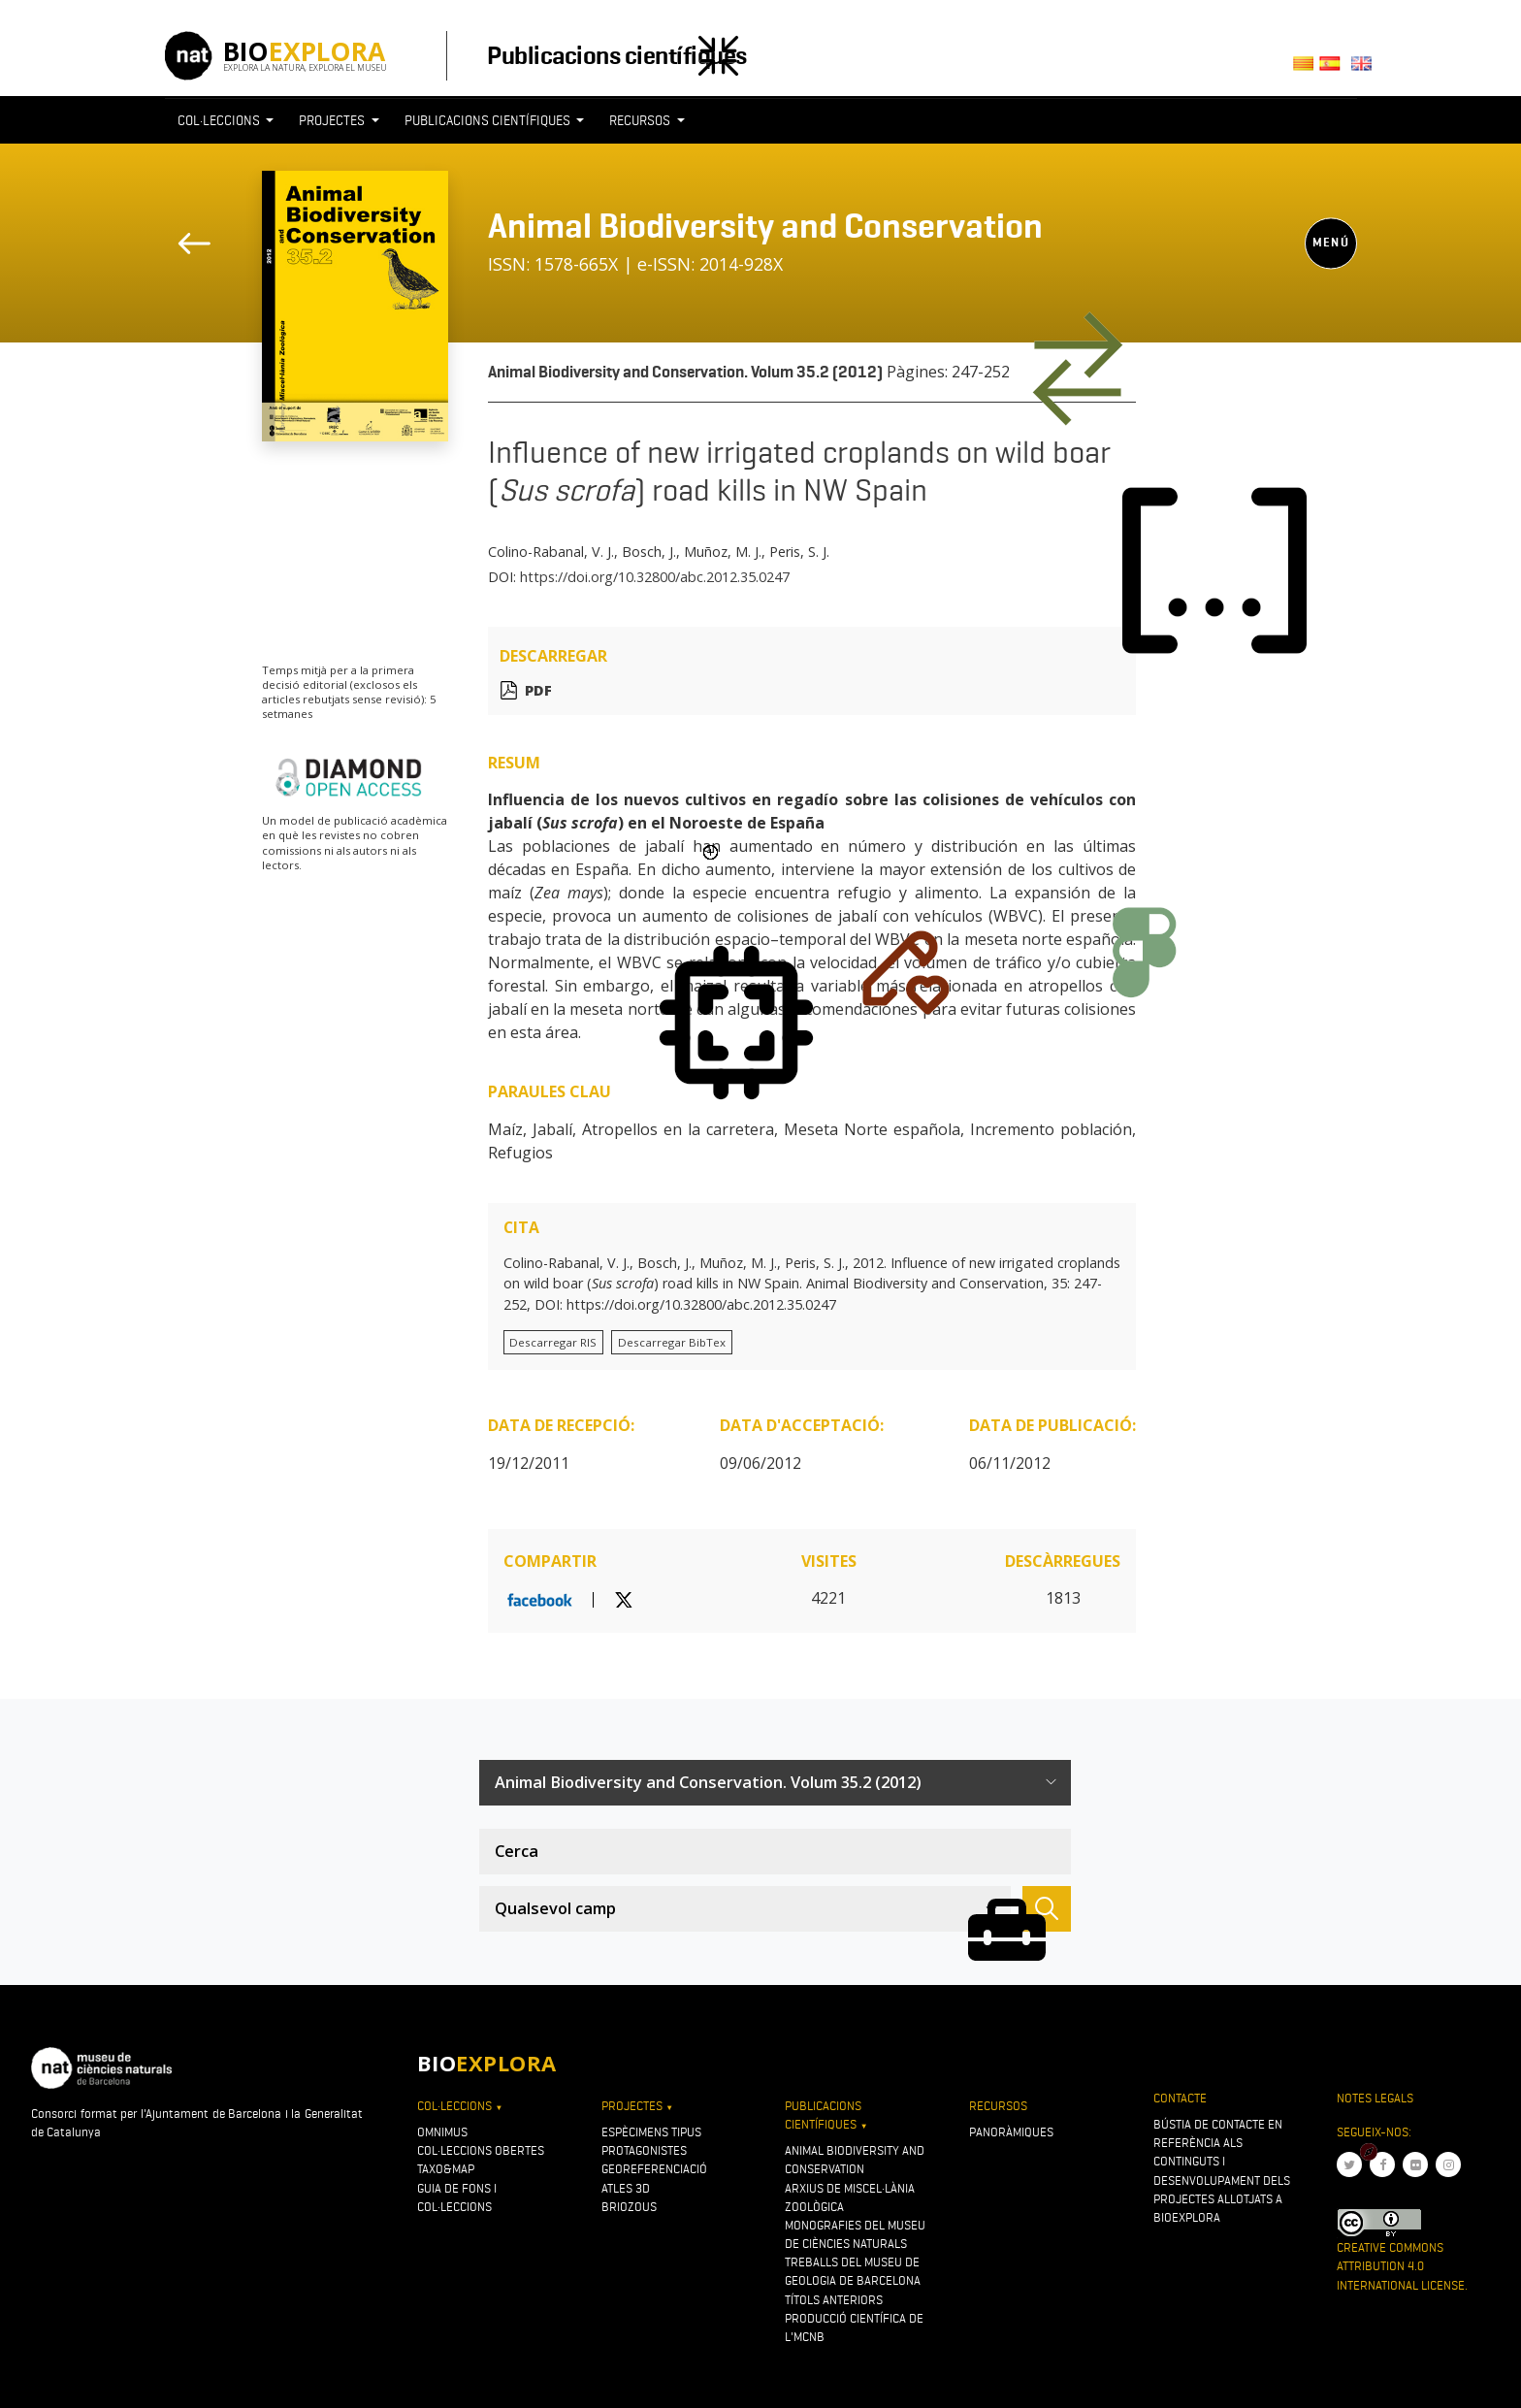 Image resolution: width=1521 pixels, height=2408 pixels. What do you see at coordinates (1078, 369) in the screenshot?
I see `swap or exchange items` at bounding box center [1078, 369].